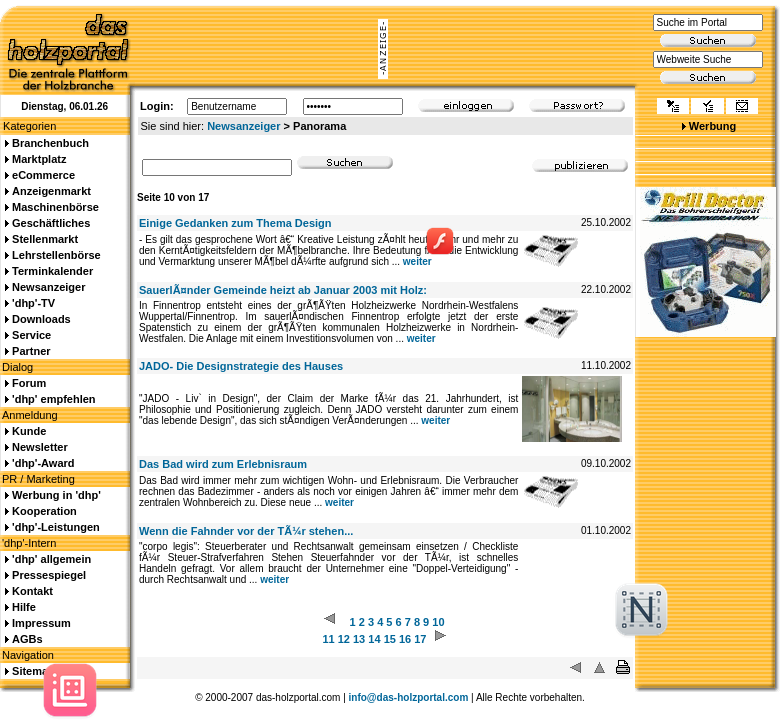 This screenshot has width=780, height=720. Describe the element at coordinates (70, 690) in the screenshot. I see `open ludusavi game save backup tool` at that location.